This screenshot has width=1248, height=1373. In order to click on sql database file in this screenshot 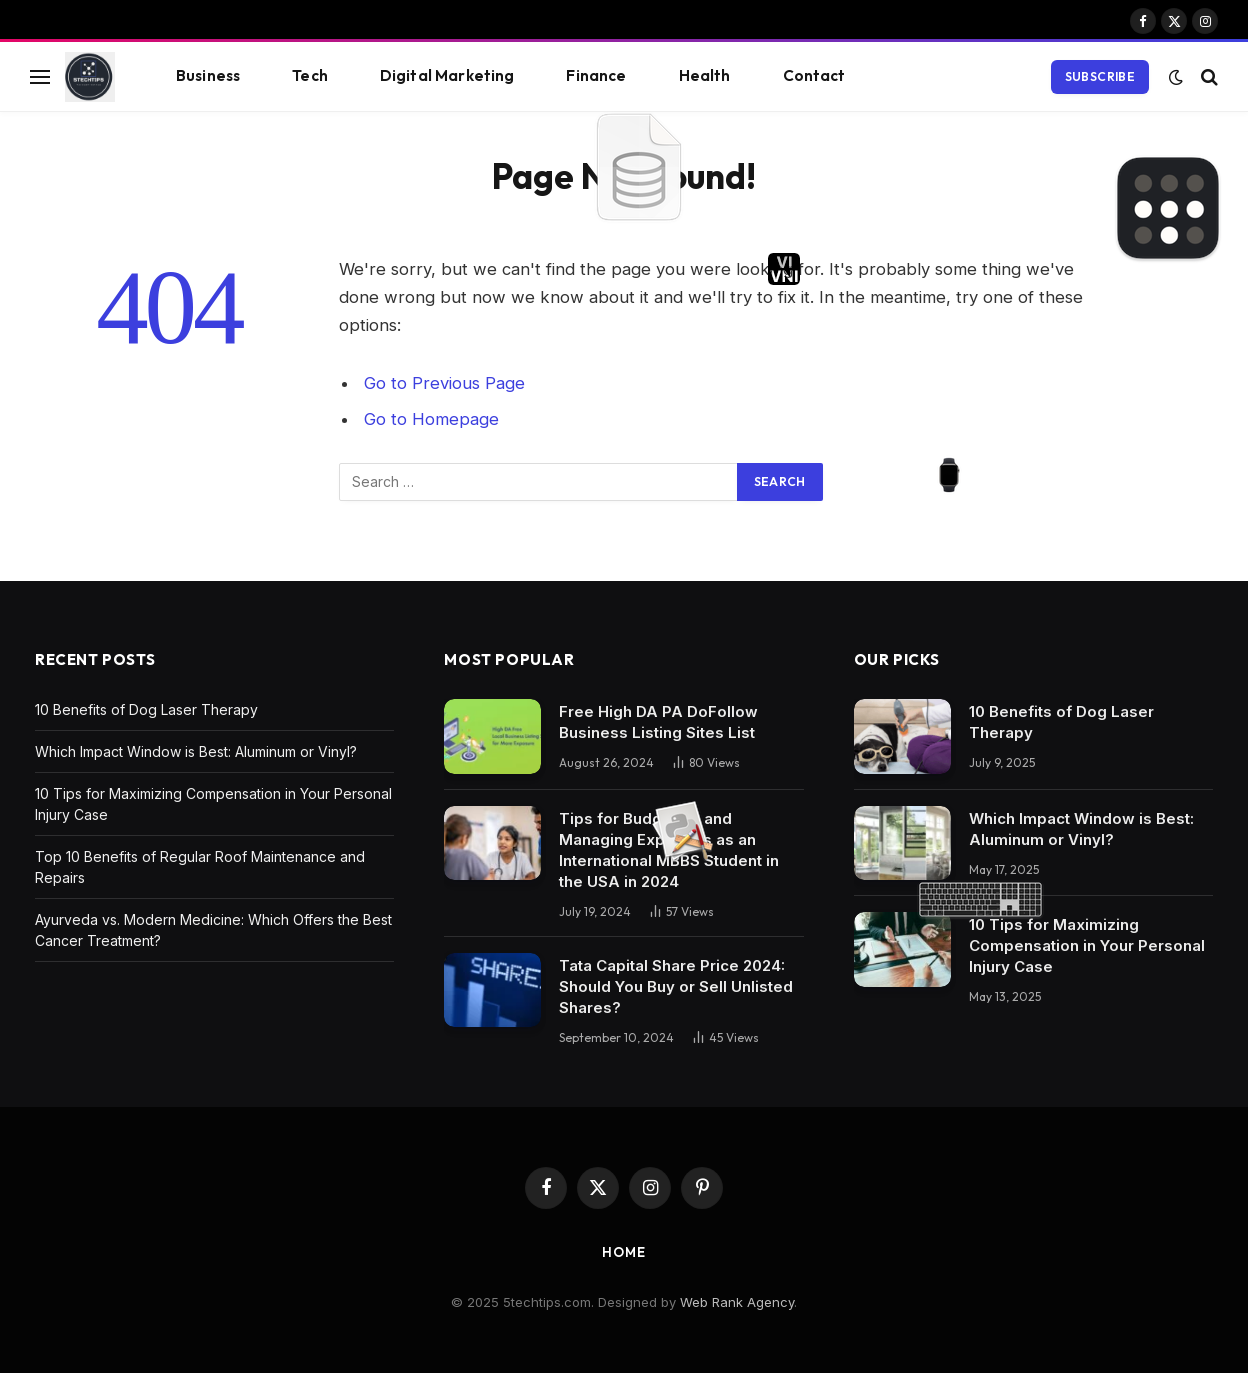, I will do `click(639, 167)`.